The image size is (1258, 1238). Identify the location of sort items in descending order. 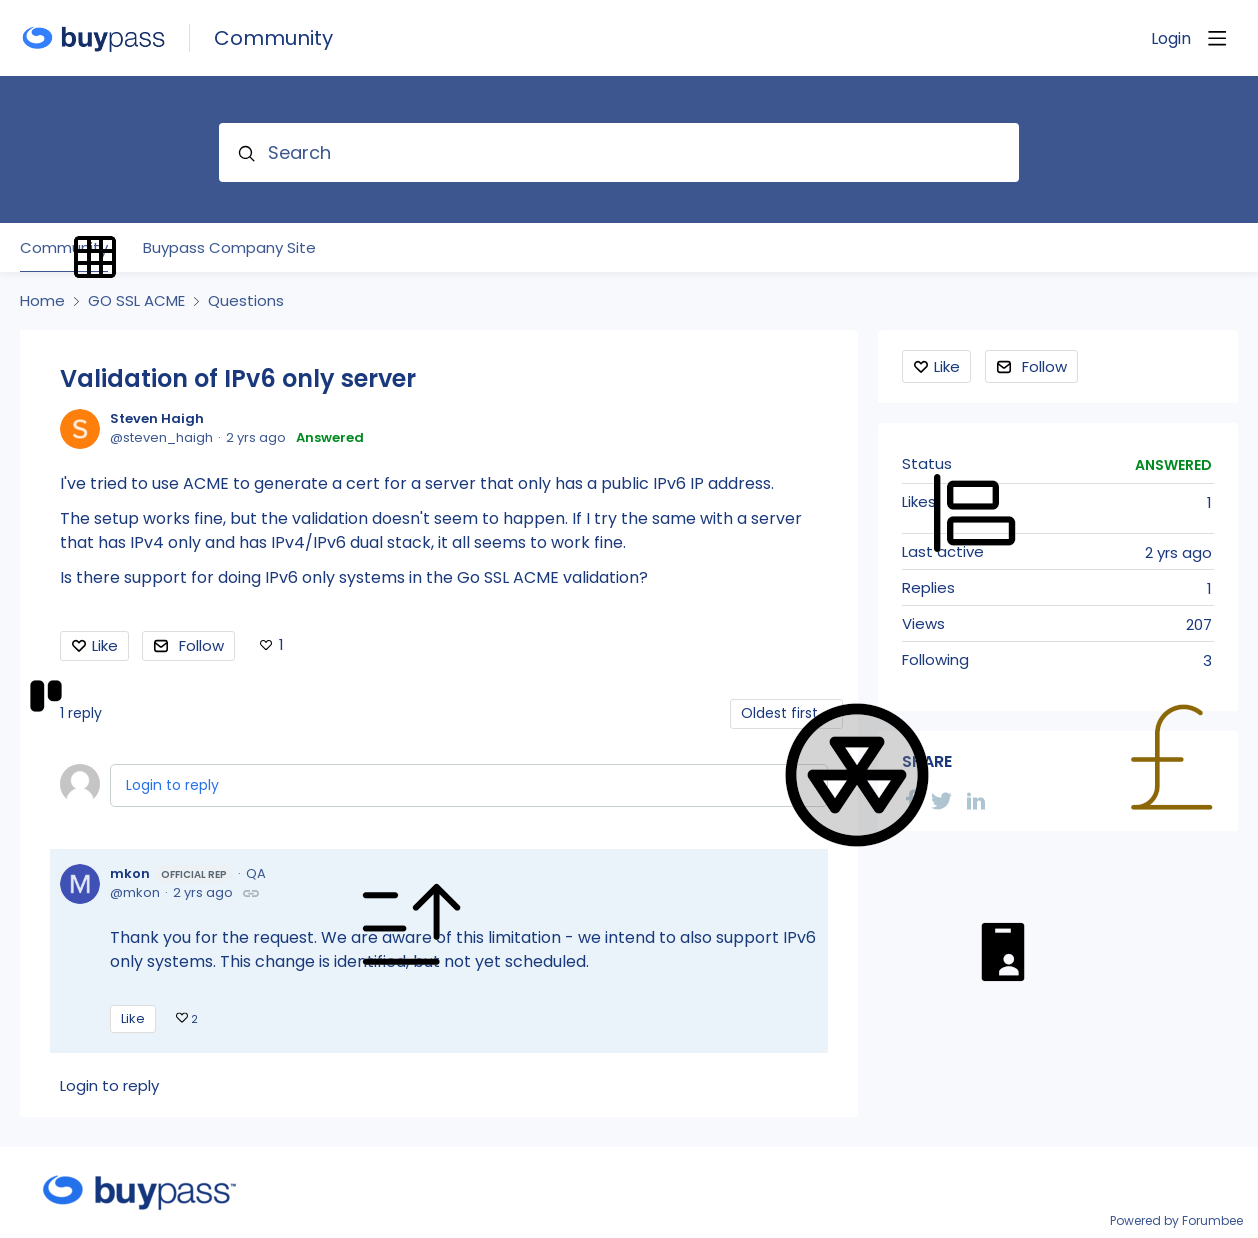
(407, 928).